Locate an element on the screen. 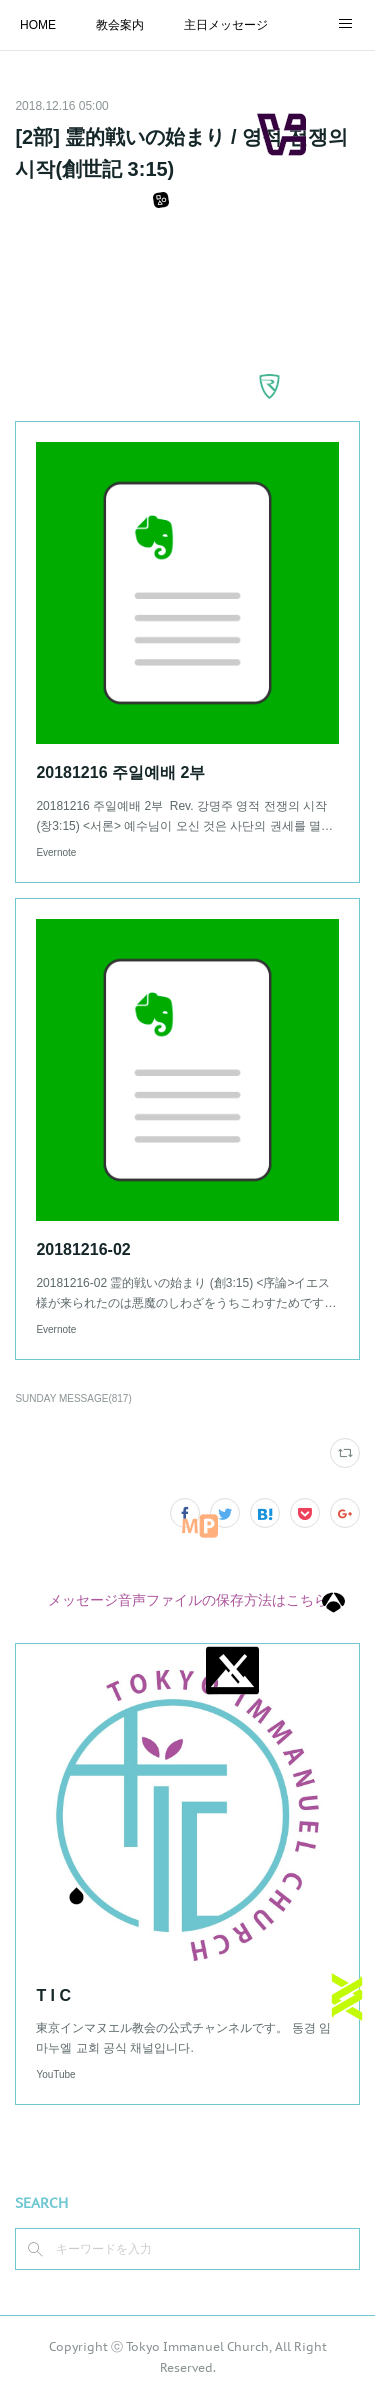 Image resolution: width=375 pixels, height=2399 pixels. macports package manager logo is located at coordinates (200, 1526).